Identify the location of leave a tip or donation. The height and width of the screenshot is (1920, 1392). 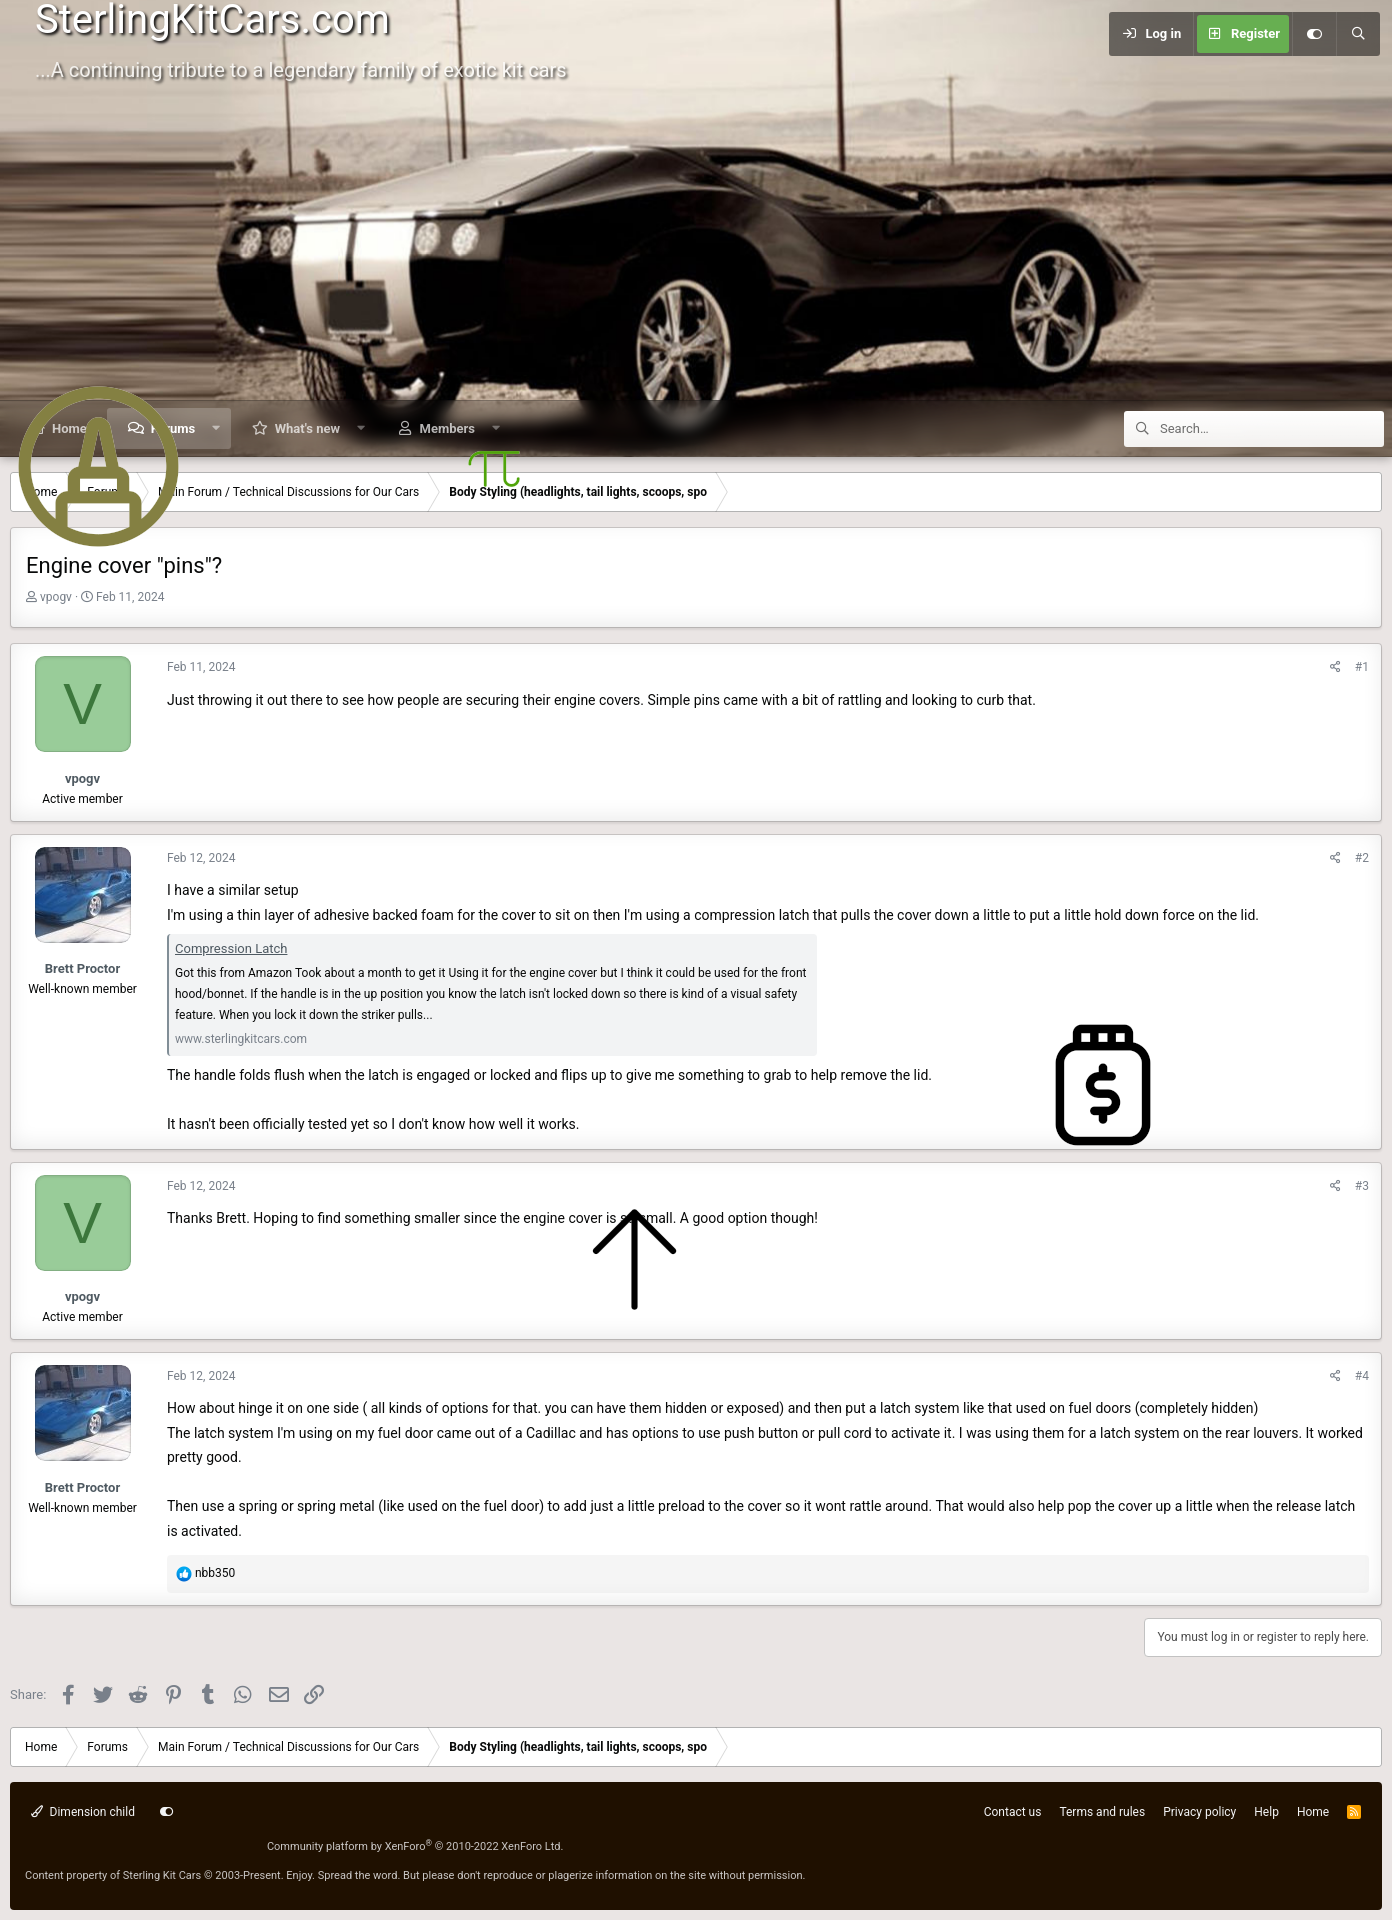
(1103, 1085).